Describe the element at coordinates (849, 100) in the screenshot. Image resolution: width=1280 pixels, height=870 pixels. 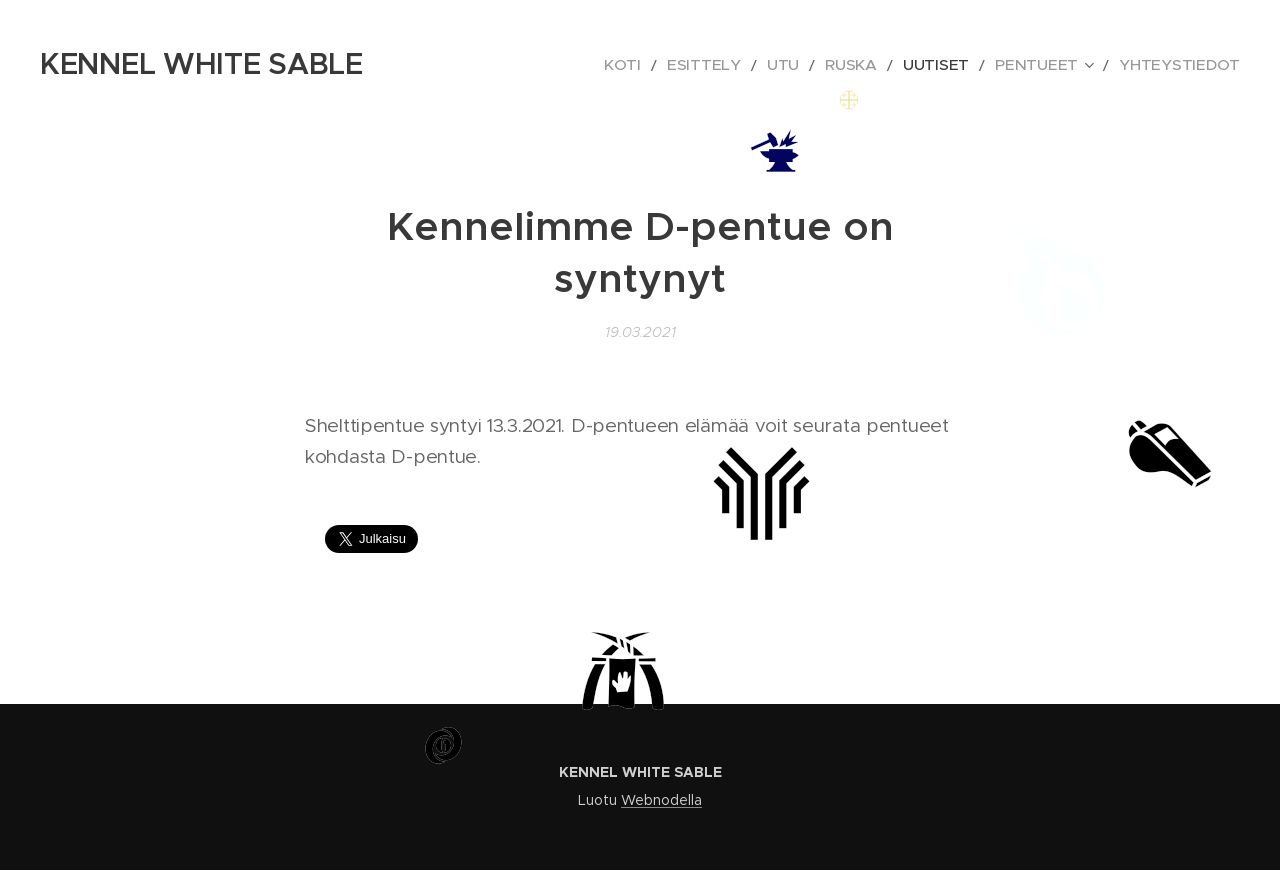
I see `religious or faith-based content indicator` at that location.